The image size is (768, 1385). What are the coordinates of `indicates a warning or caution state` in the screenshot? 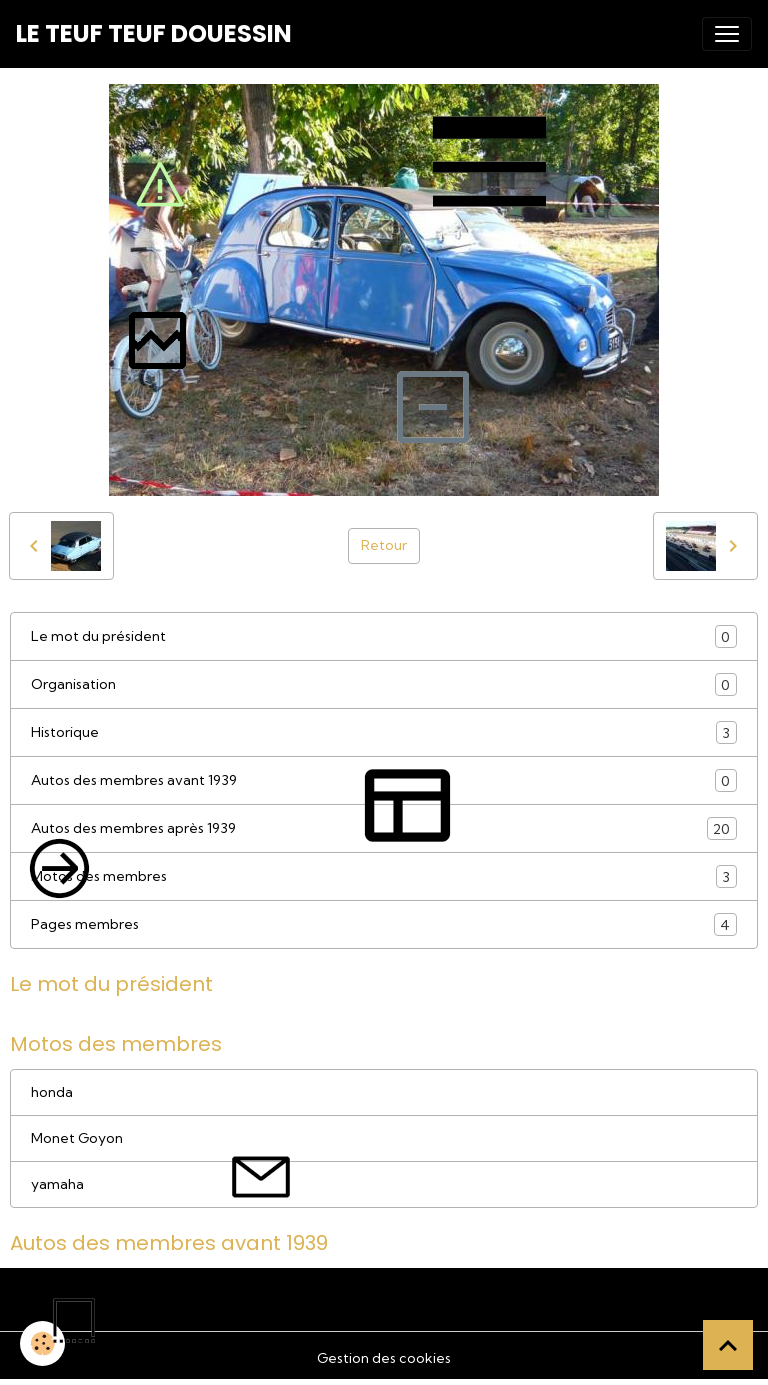 It's located at (160, 186).